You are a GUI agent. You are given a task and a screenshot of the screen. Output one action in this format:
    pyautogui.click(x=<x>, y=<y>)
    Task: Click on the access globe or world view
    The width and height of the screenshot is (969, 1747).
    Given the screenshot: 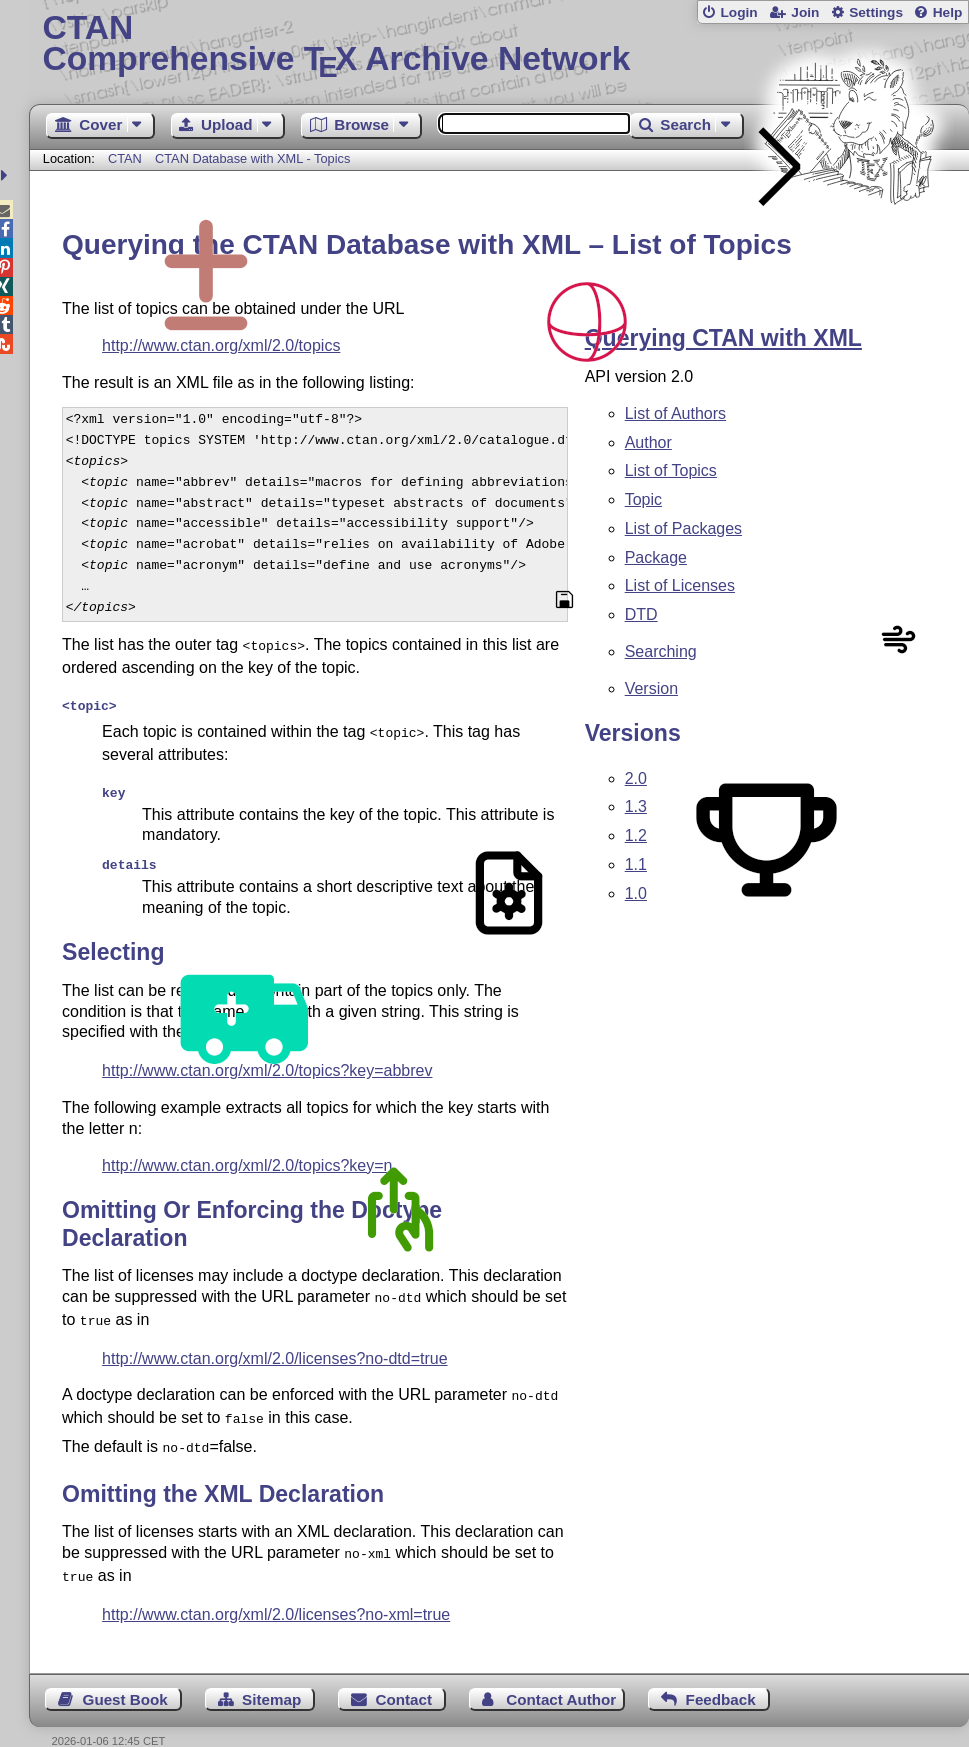 What is the action you would take?
    pyautogui.click(x=587, y=322)
    